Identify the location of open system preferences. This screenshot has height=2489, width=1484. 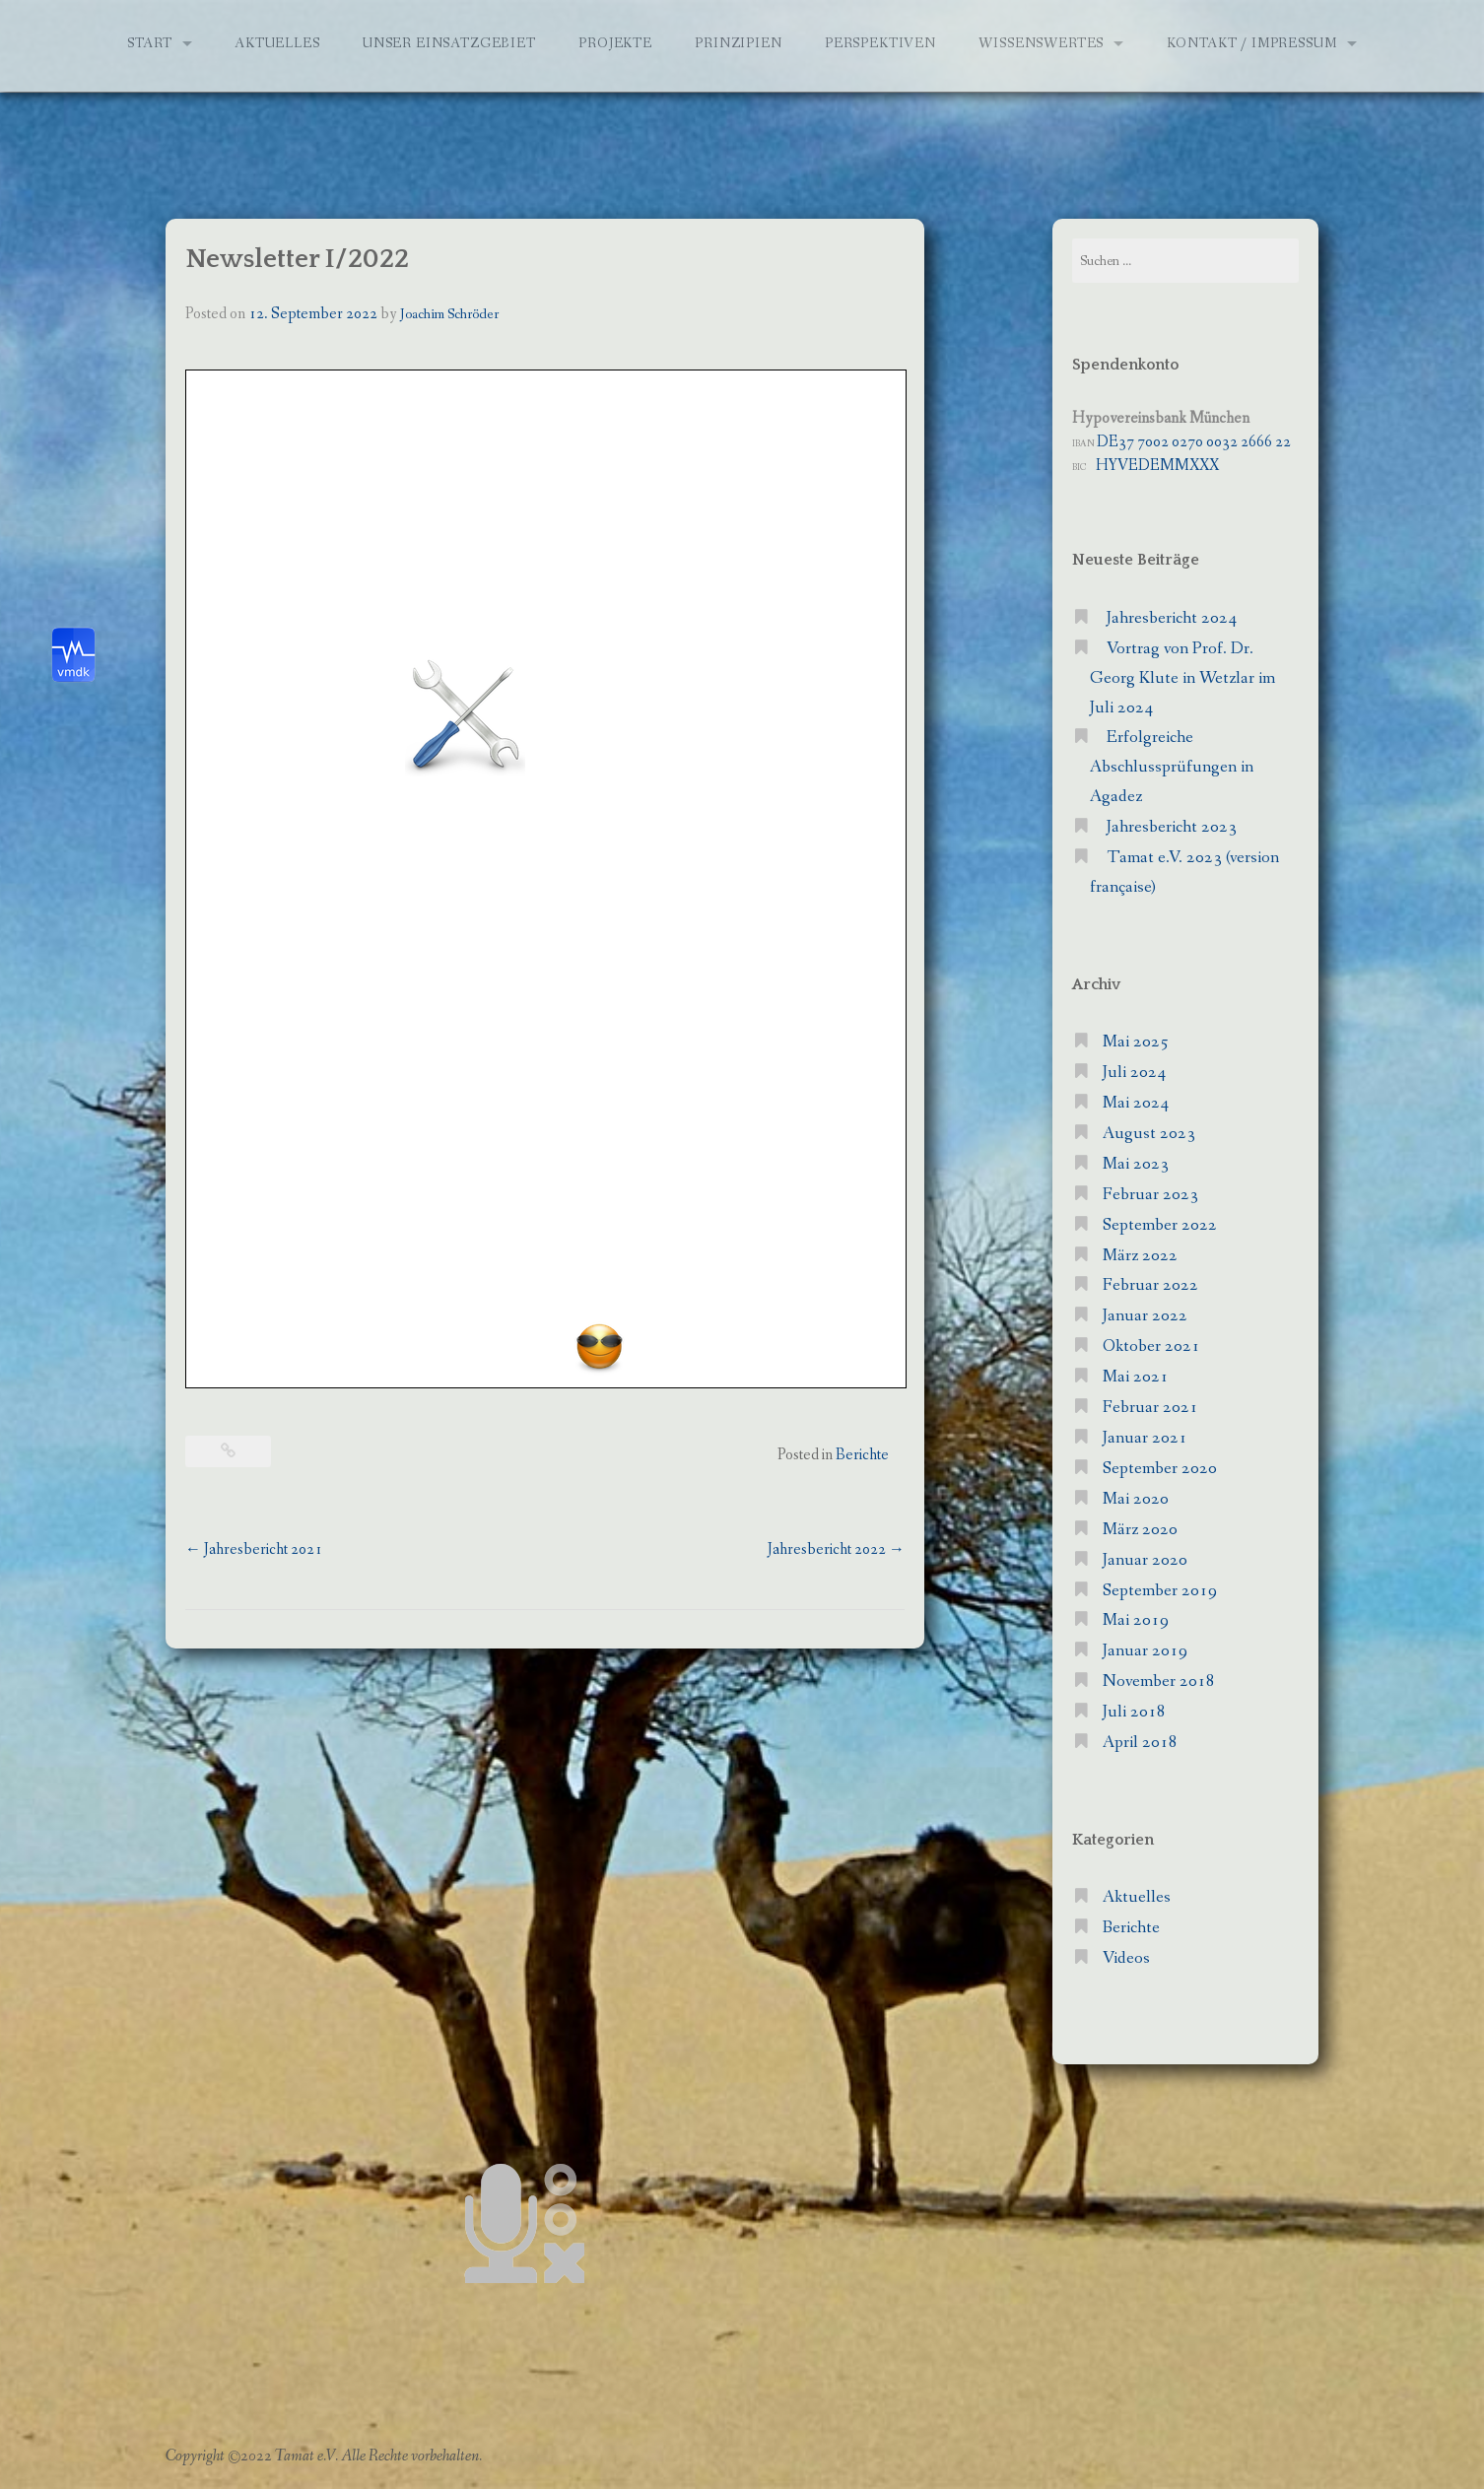
(465, 716).